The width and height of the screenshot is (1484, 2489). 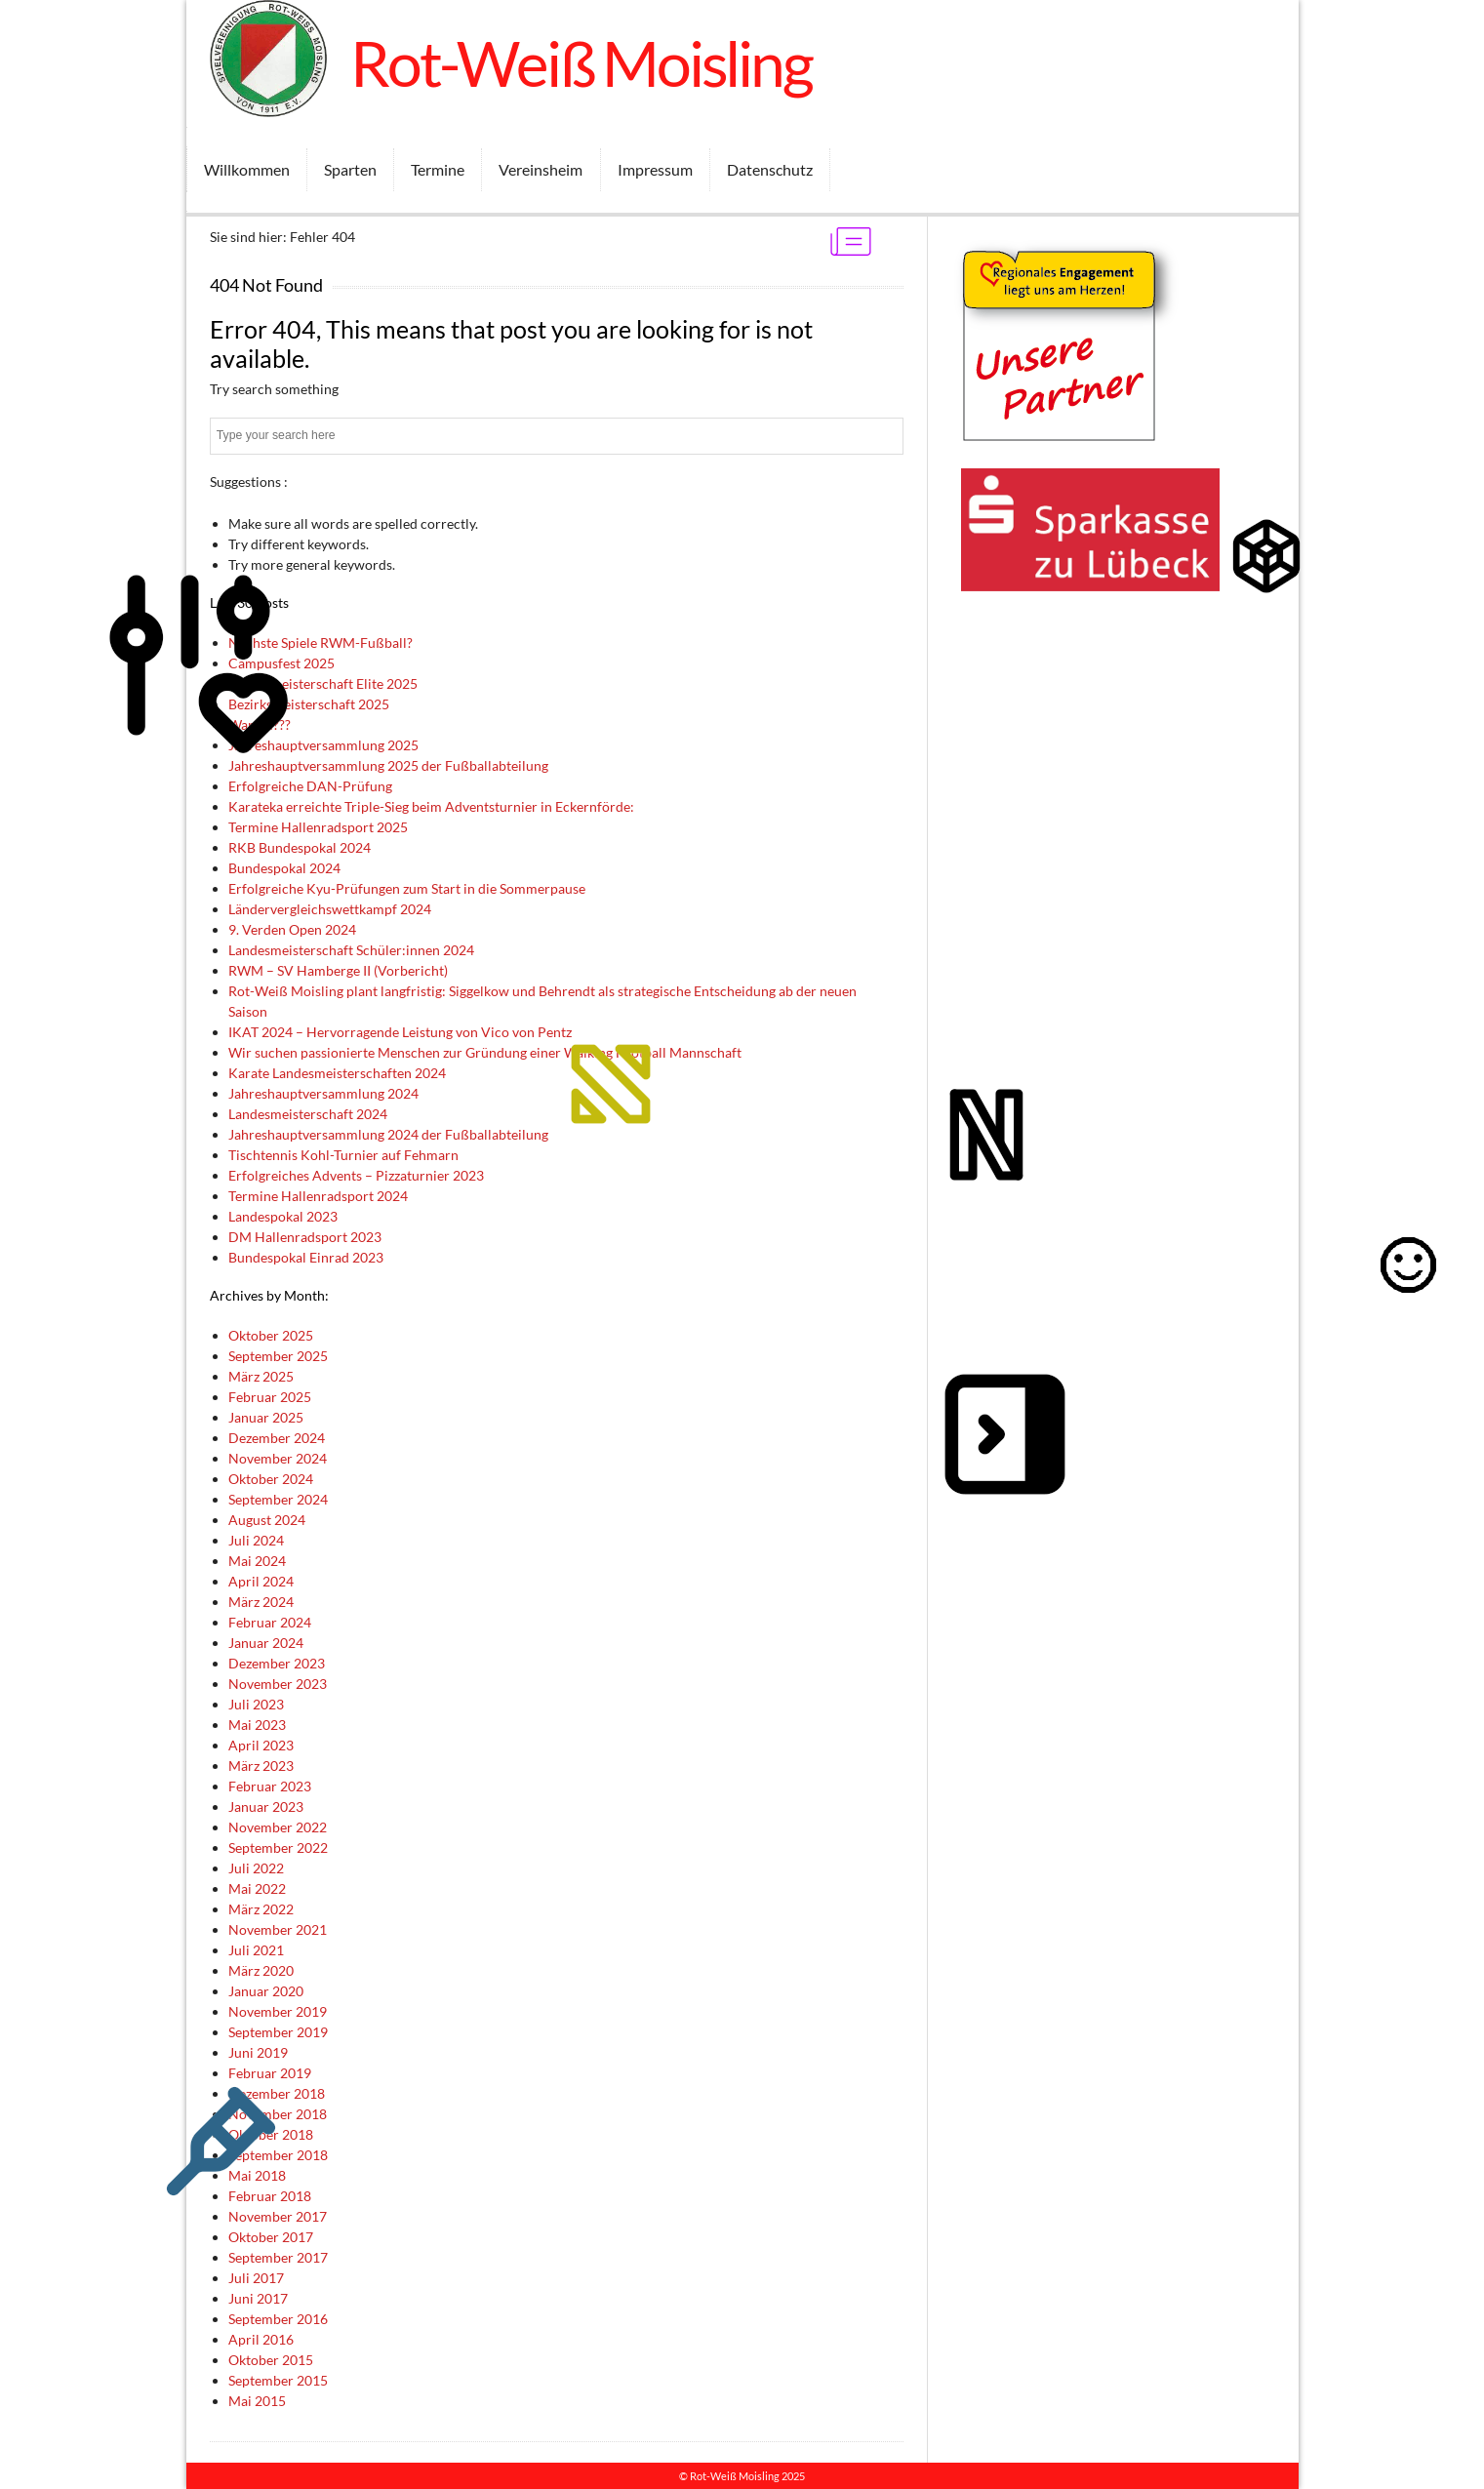 What do you see at coordinates (1266, 556) in the screenshot?
I see `open NetBeans IDE` at bounding box center [1266, 556].